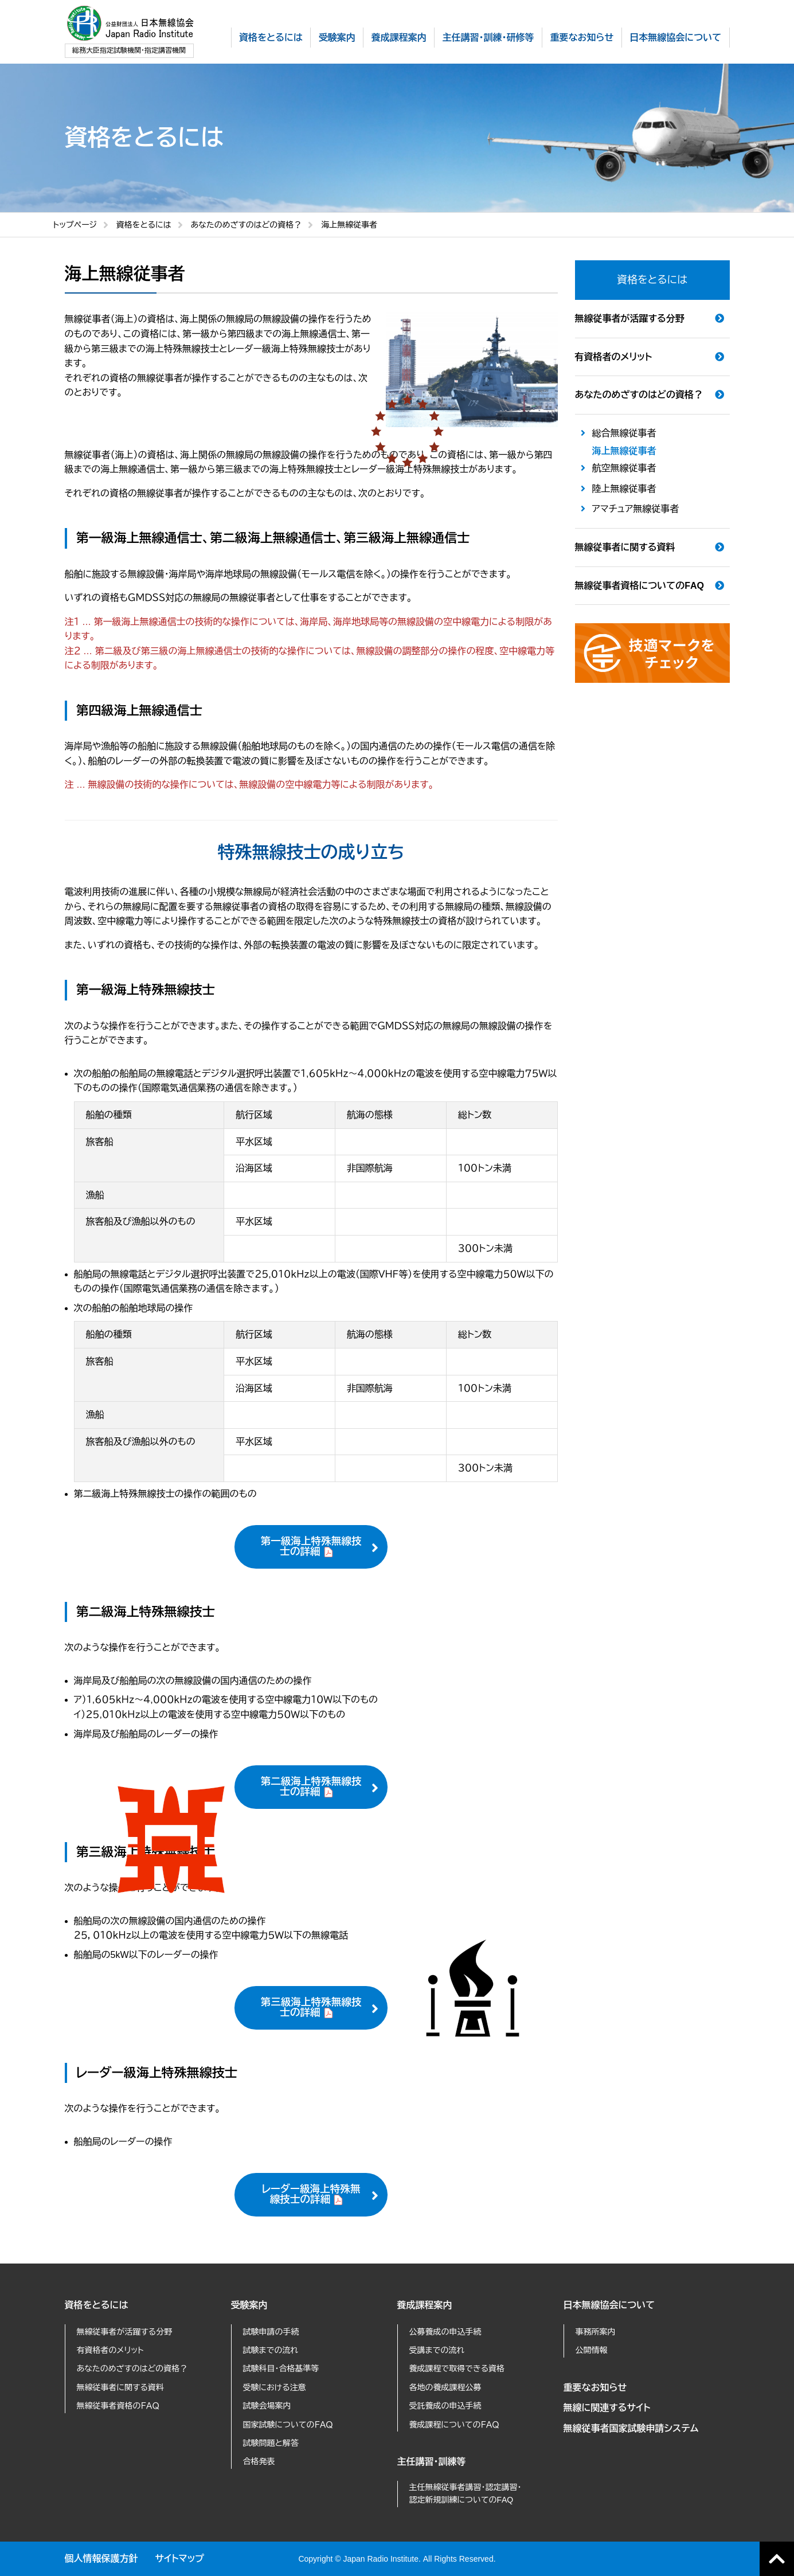 The image size is (794, 2576). Describe the element at coordinates (472, 1988) in the screenshot. I see `access fire shrine location in game` at that location.